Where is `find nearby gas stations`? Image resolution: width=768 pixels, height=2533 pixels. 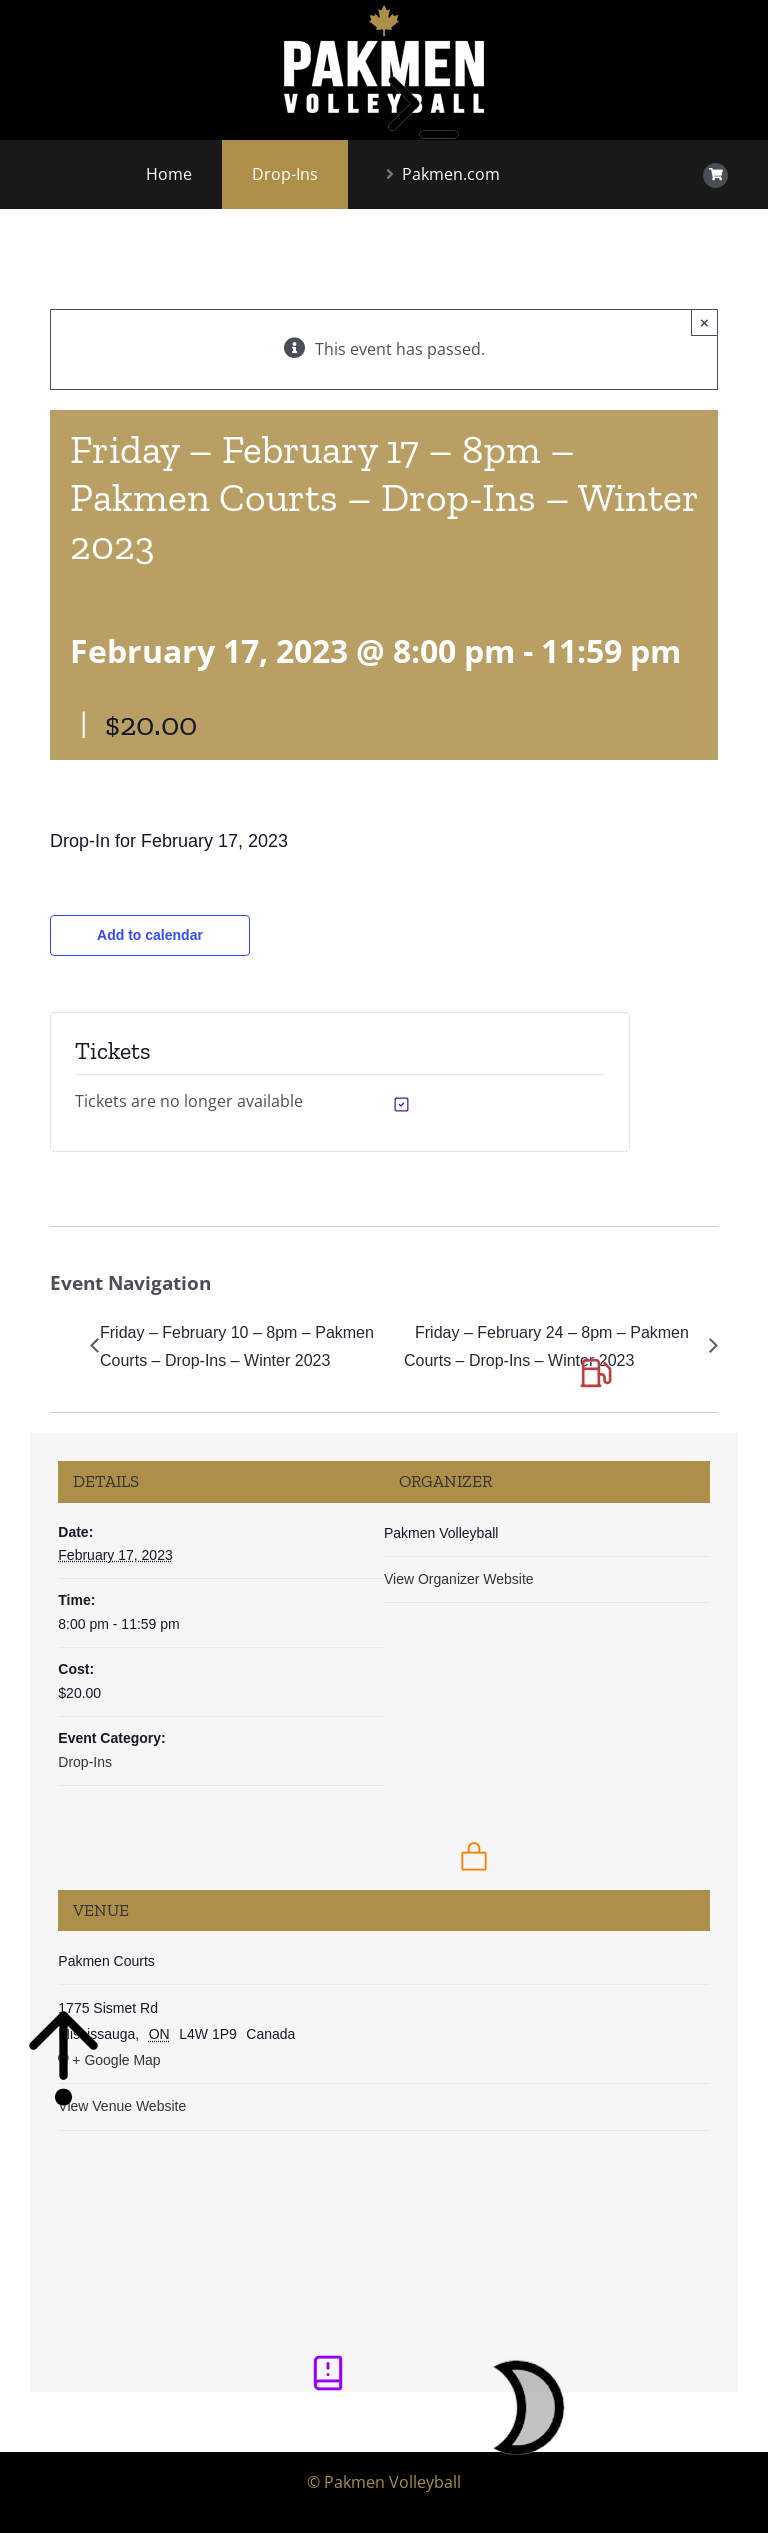 find nearby gas stations is located at coordinates (596, 1373).